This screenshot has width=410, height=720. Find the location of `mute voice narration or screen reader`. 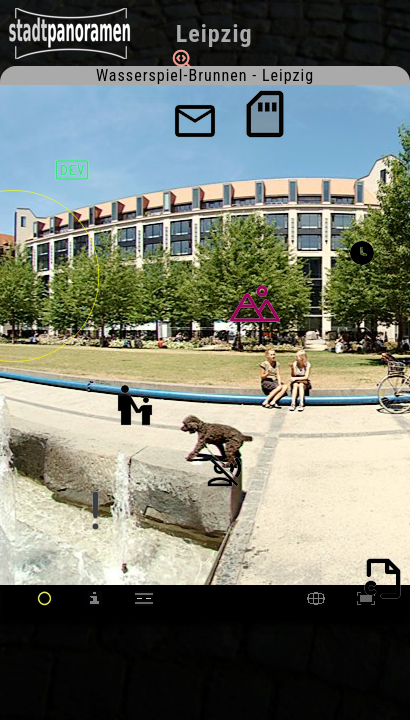

mute voice narration or screen reader is located at coordinates (224, 472).